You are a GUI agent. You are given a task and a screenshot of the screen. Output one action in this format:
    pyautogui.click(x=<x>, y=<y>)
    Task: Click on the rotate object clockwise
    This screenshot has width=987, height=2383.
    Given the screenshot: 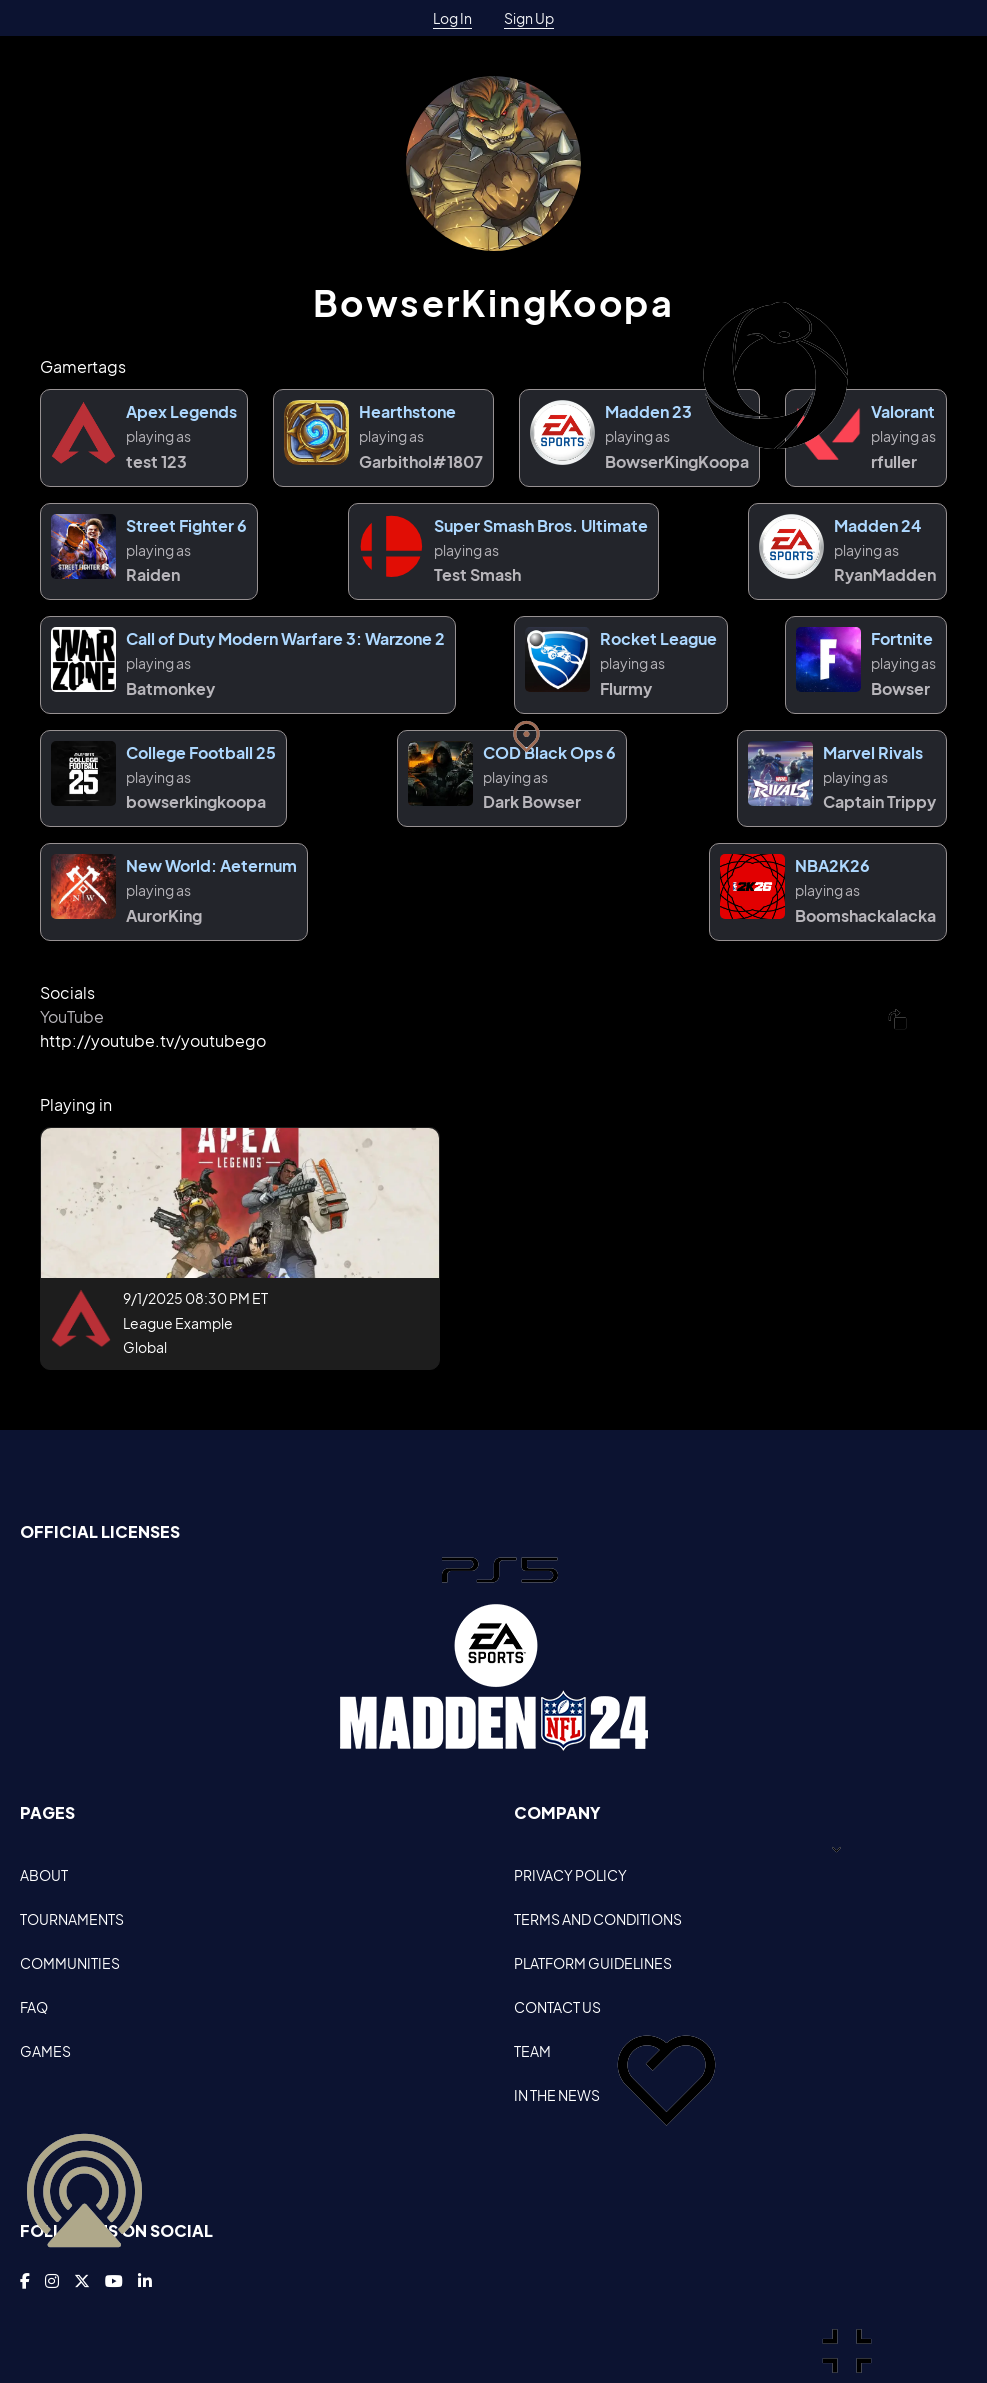 What is the action you would take?
    pyautogui.click(x=897, y=1019)
    